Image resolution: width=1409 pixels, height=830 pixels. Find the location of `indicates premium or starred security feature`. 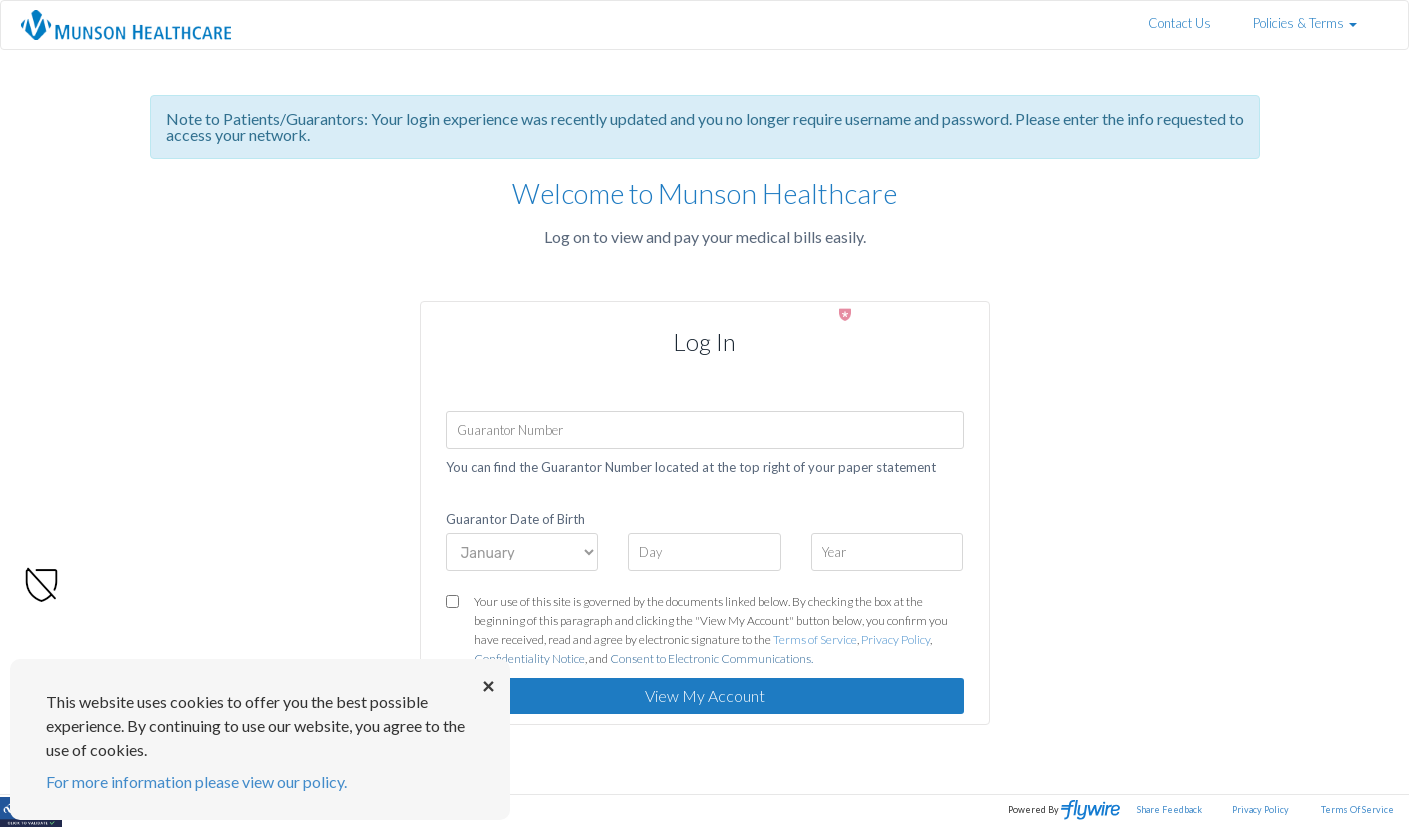

indicates premium or starred security feature is located at coordinates (845, 314).